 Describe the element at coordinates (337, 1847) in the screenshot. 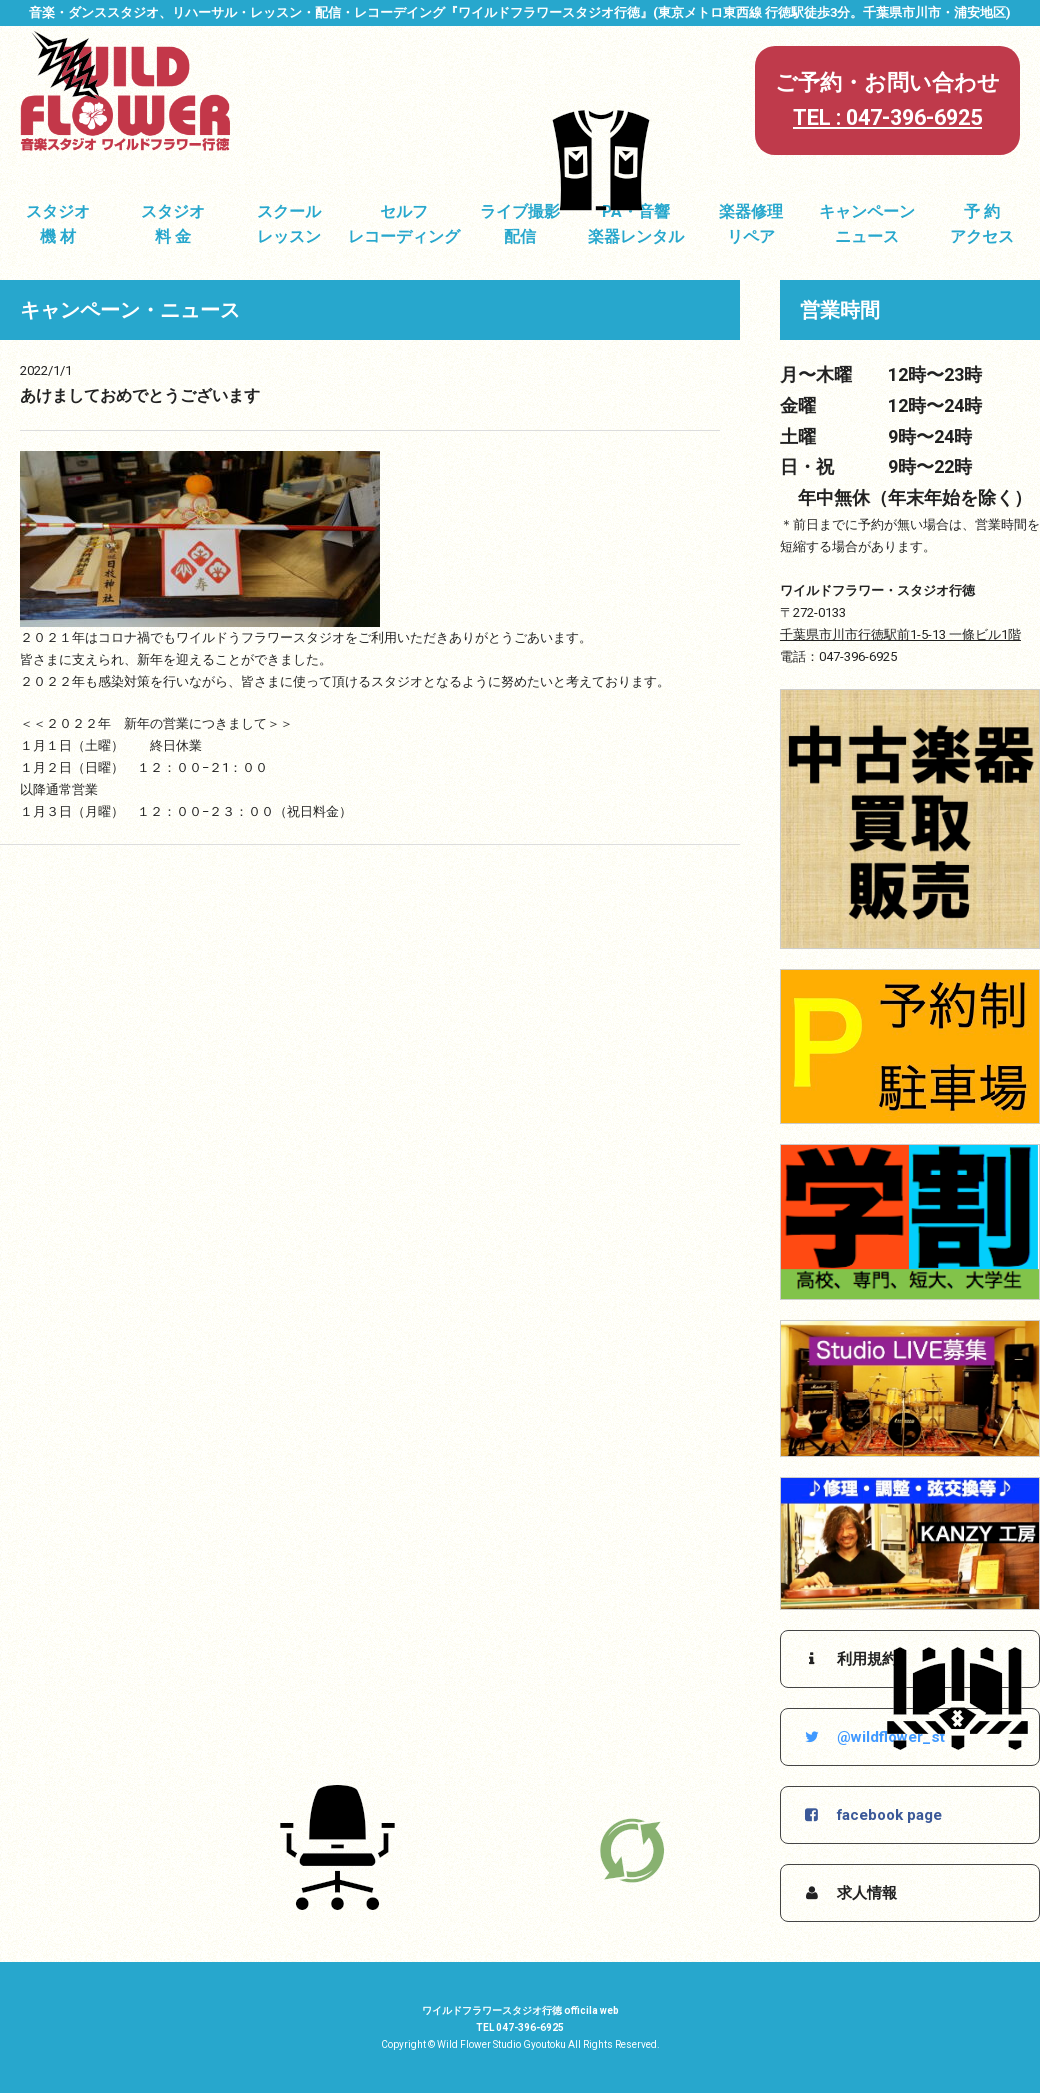

I see `browse office furniture options` at that location.